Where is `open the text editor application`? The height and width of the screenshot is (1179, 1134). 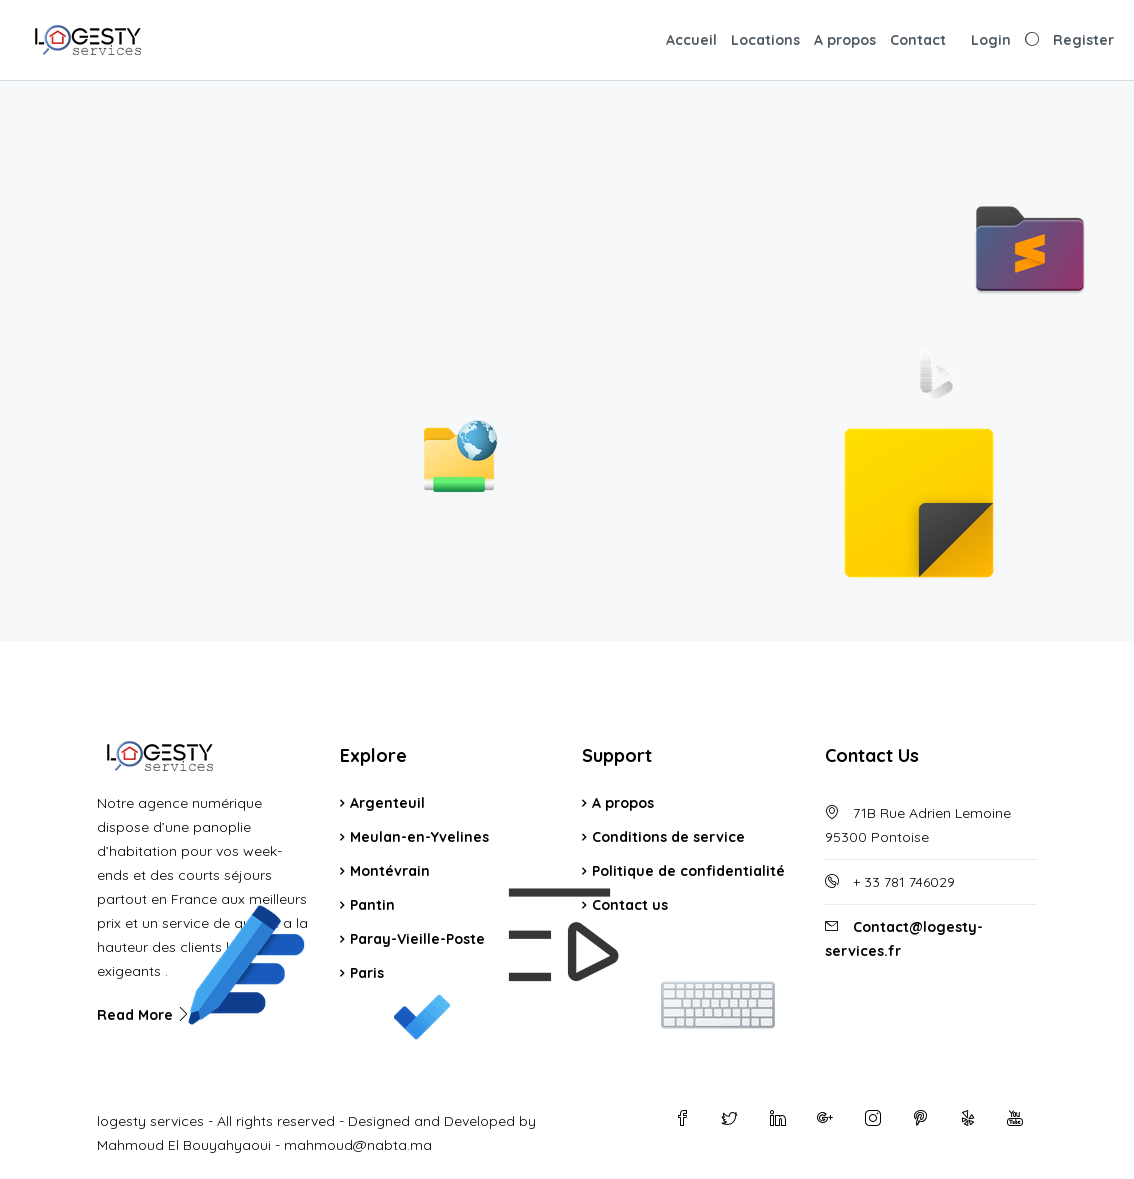
open the text editor application is located at coordinates (248, 965).